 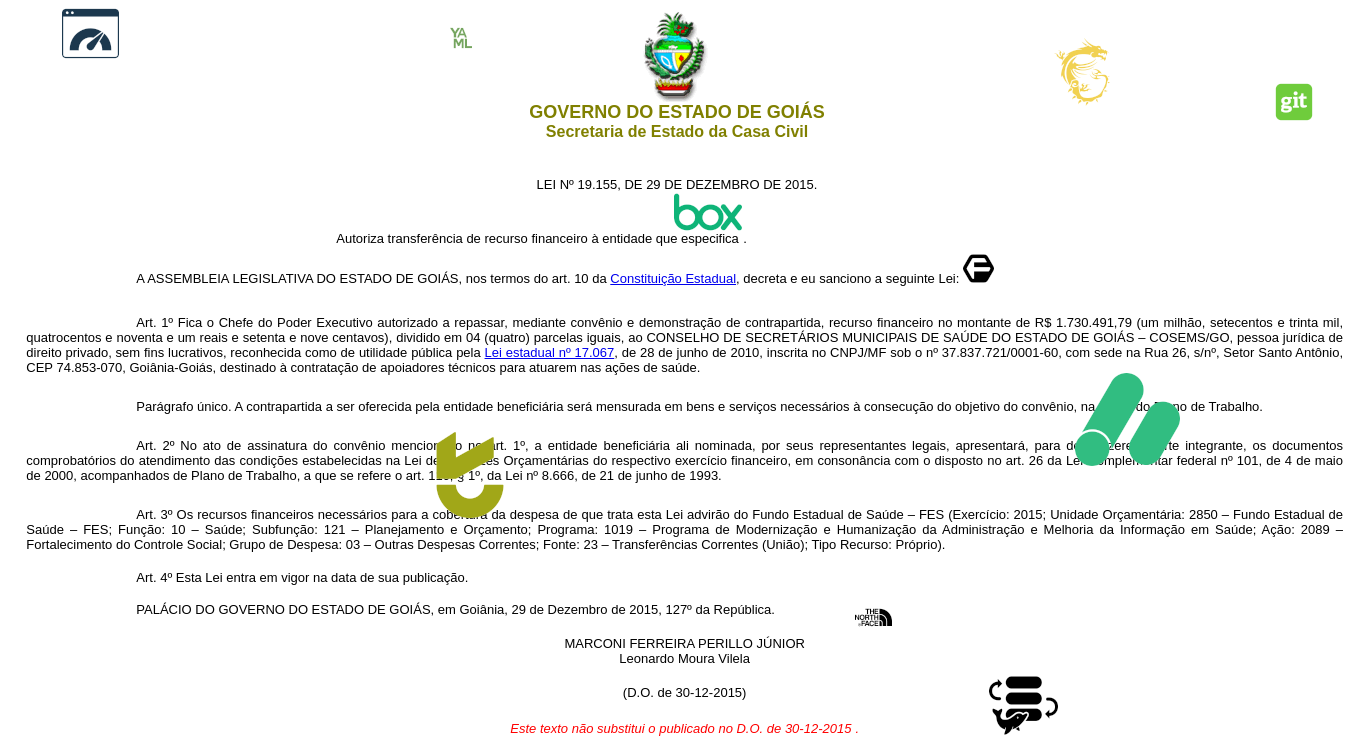 What do you see at coordinates (461, 38) in the screenshot?
I see `indicates a YAML configuration file` at bounding box center [461, 38].